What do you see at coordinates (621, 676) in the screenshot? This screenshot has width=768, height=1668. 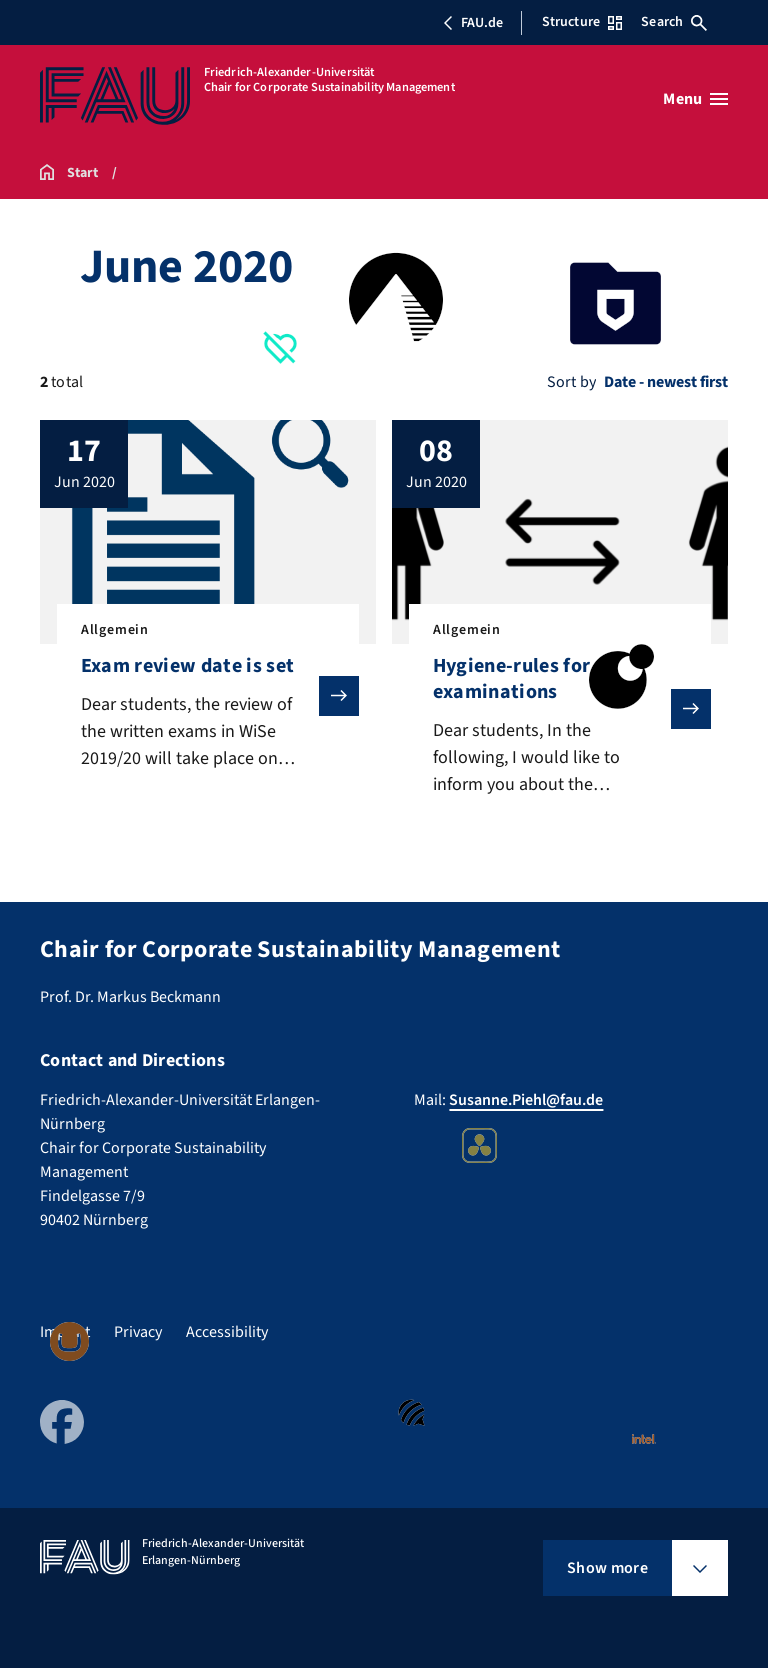 I see `moonrepo logo` at bounding box center [621, 676].